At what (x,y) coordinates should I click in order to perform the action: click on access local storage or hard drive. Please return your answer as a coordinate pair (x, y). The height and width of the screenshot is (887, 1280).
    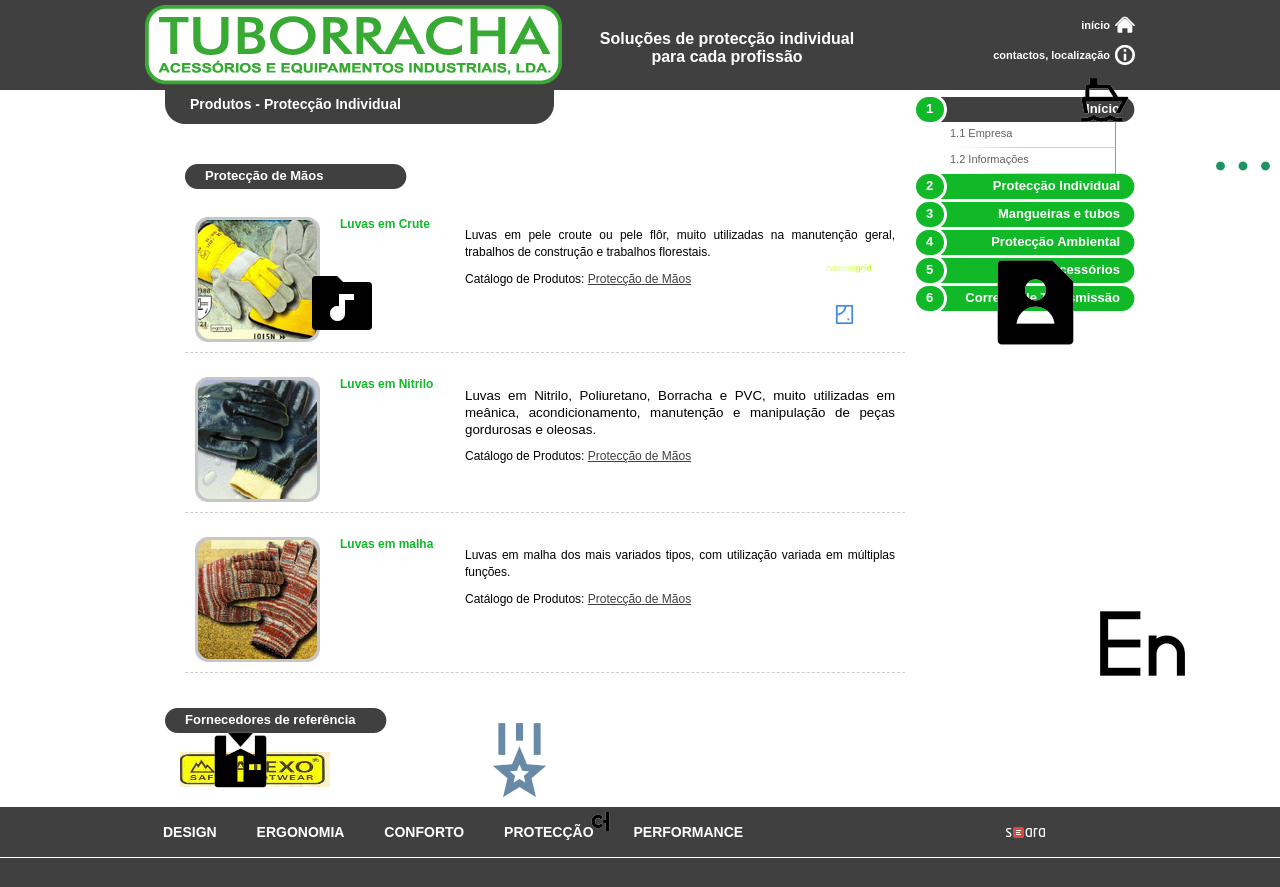
    Looking at the image, I should click on (844, 314).